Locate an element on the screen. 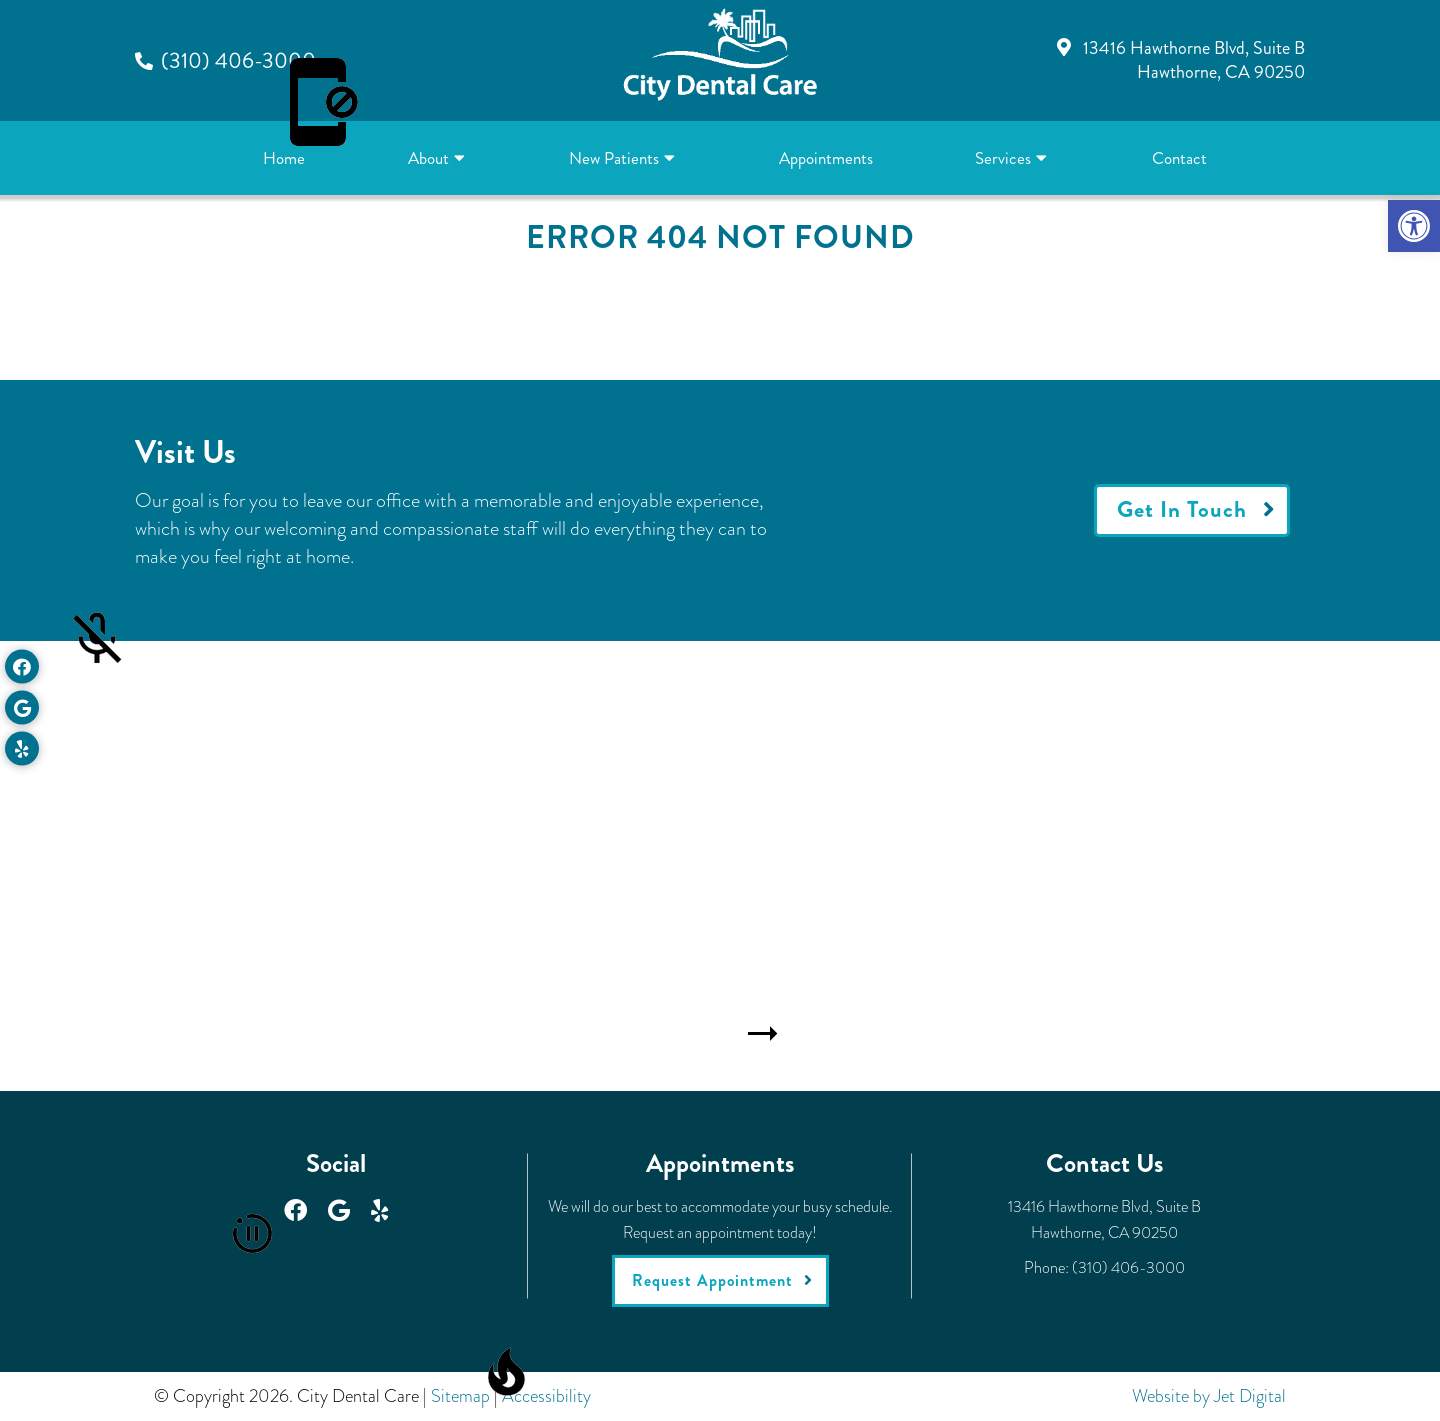  motion photo playback is paused is located at coordinates (252, 1233).